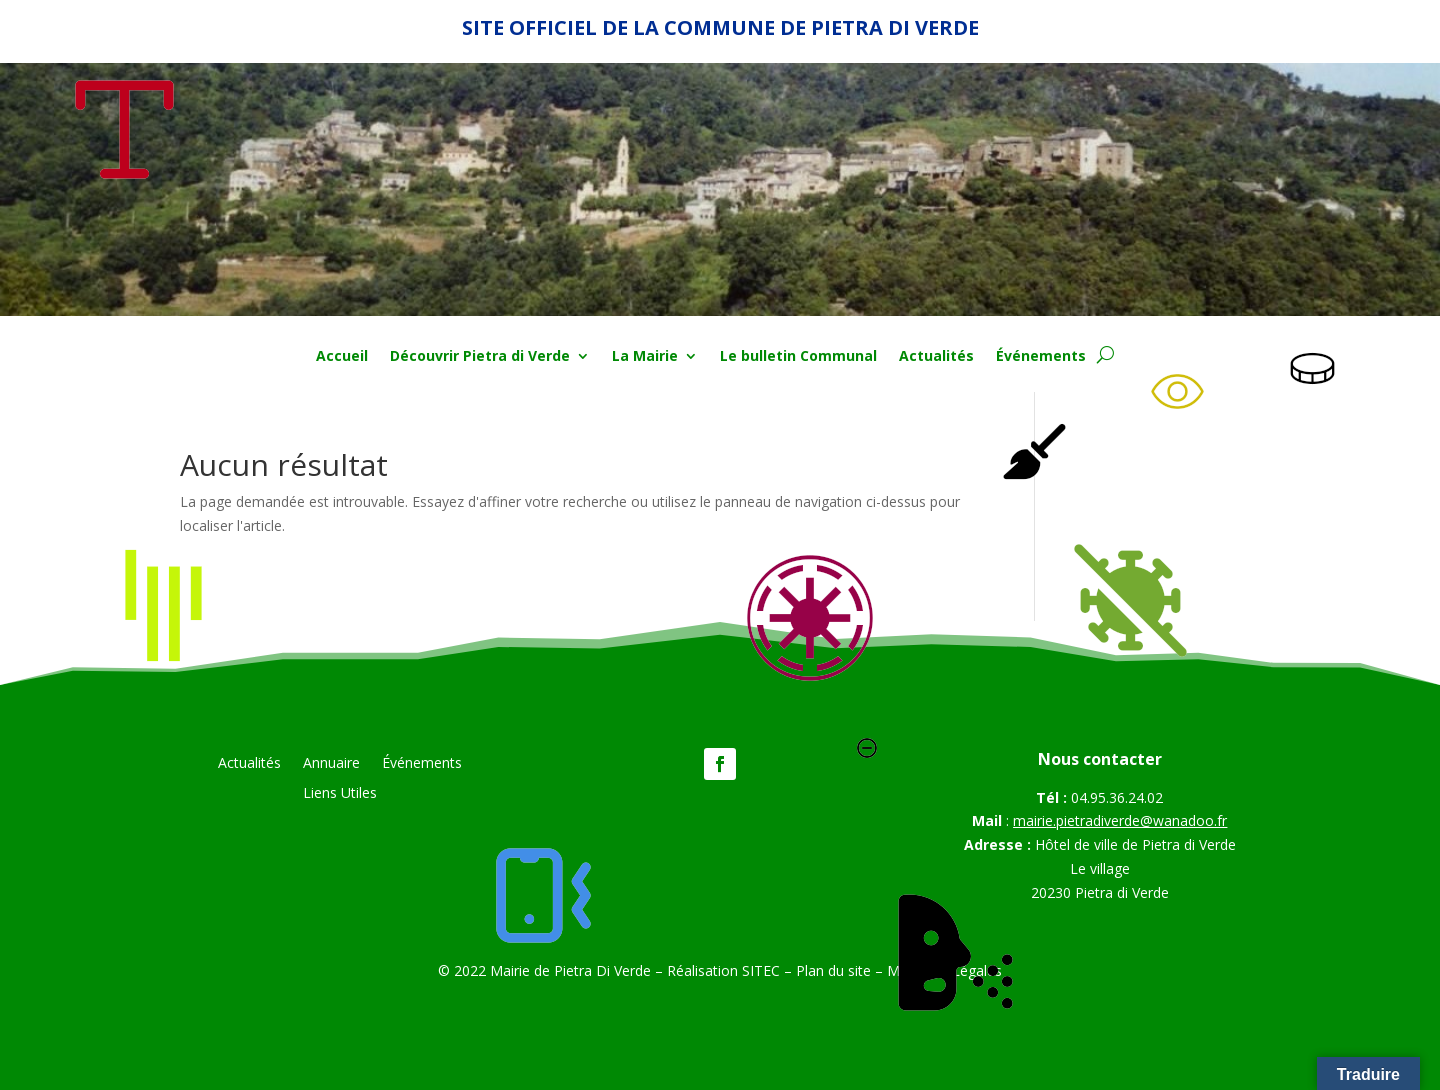 This screenshot has width=1440, height=1090. Describe the element at coordinates (163, 605) in the screenshot. I see `open Gitter chat platform` at that location.